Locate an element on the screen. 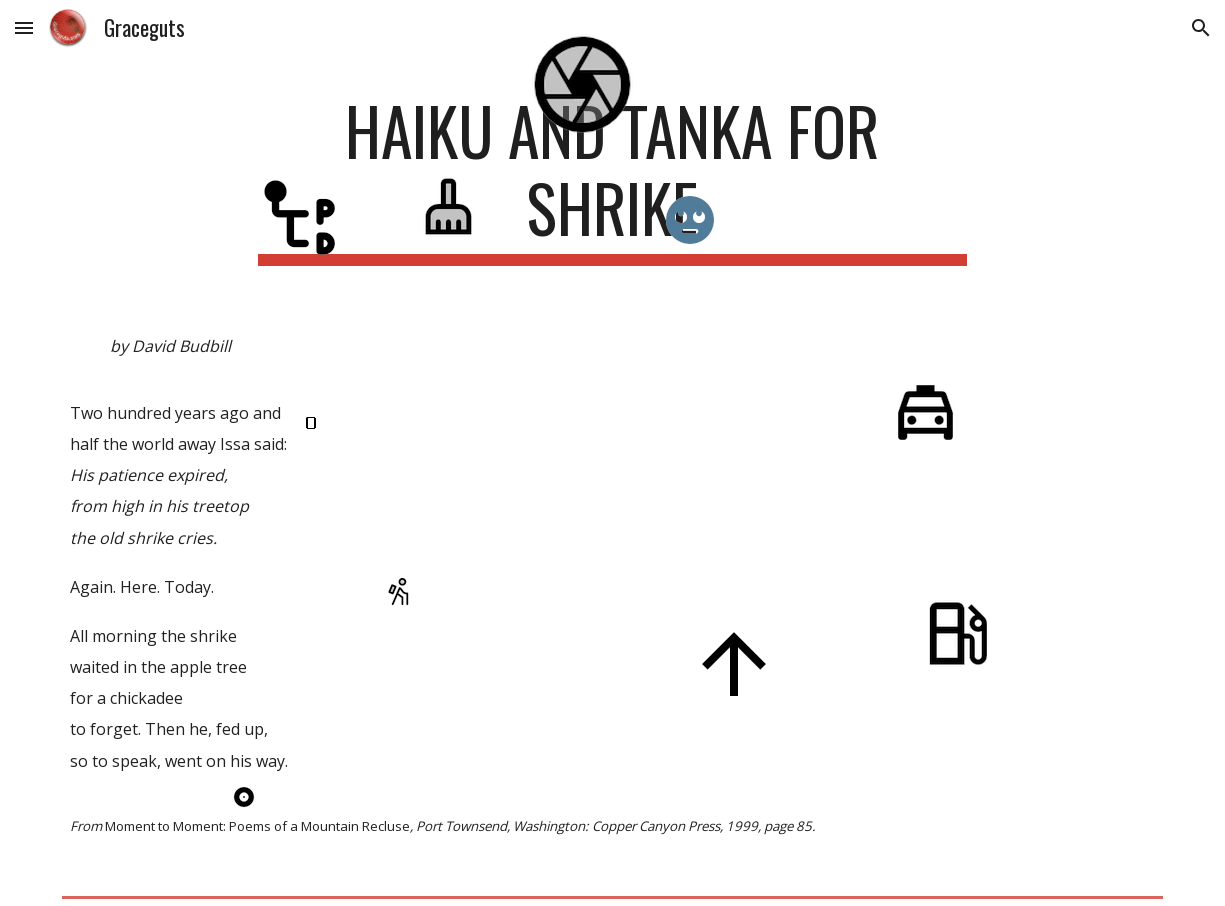 This screenshot has height=906, width=1225. access hiking trails or outdoor activities is located at coordinates (399, 591).